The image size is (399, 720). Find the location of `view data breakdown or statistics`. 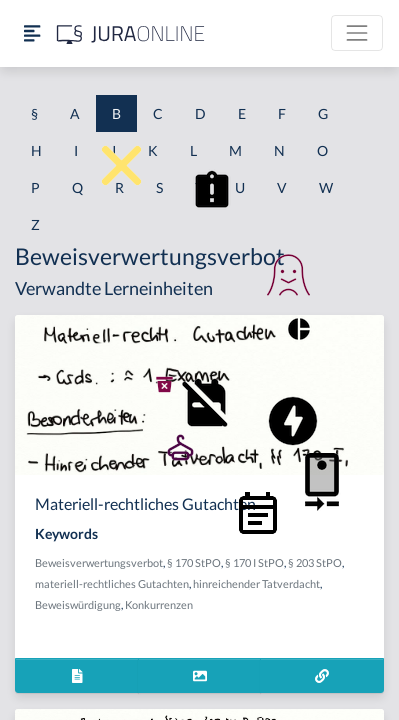

view data breakdown or statistics is located at coordinates (299, 329).